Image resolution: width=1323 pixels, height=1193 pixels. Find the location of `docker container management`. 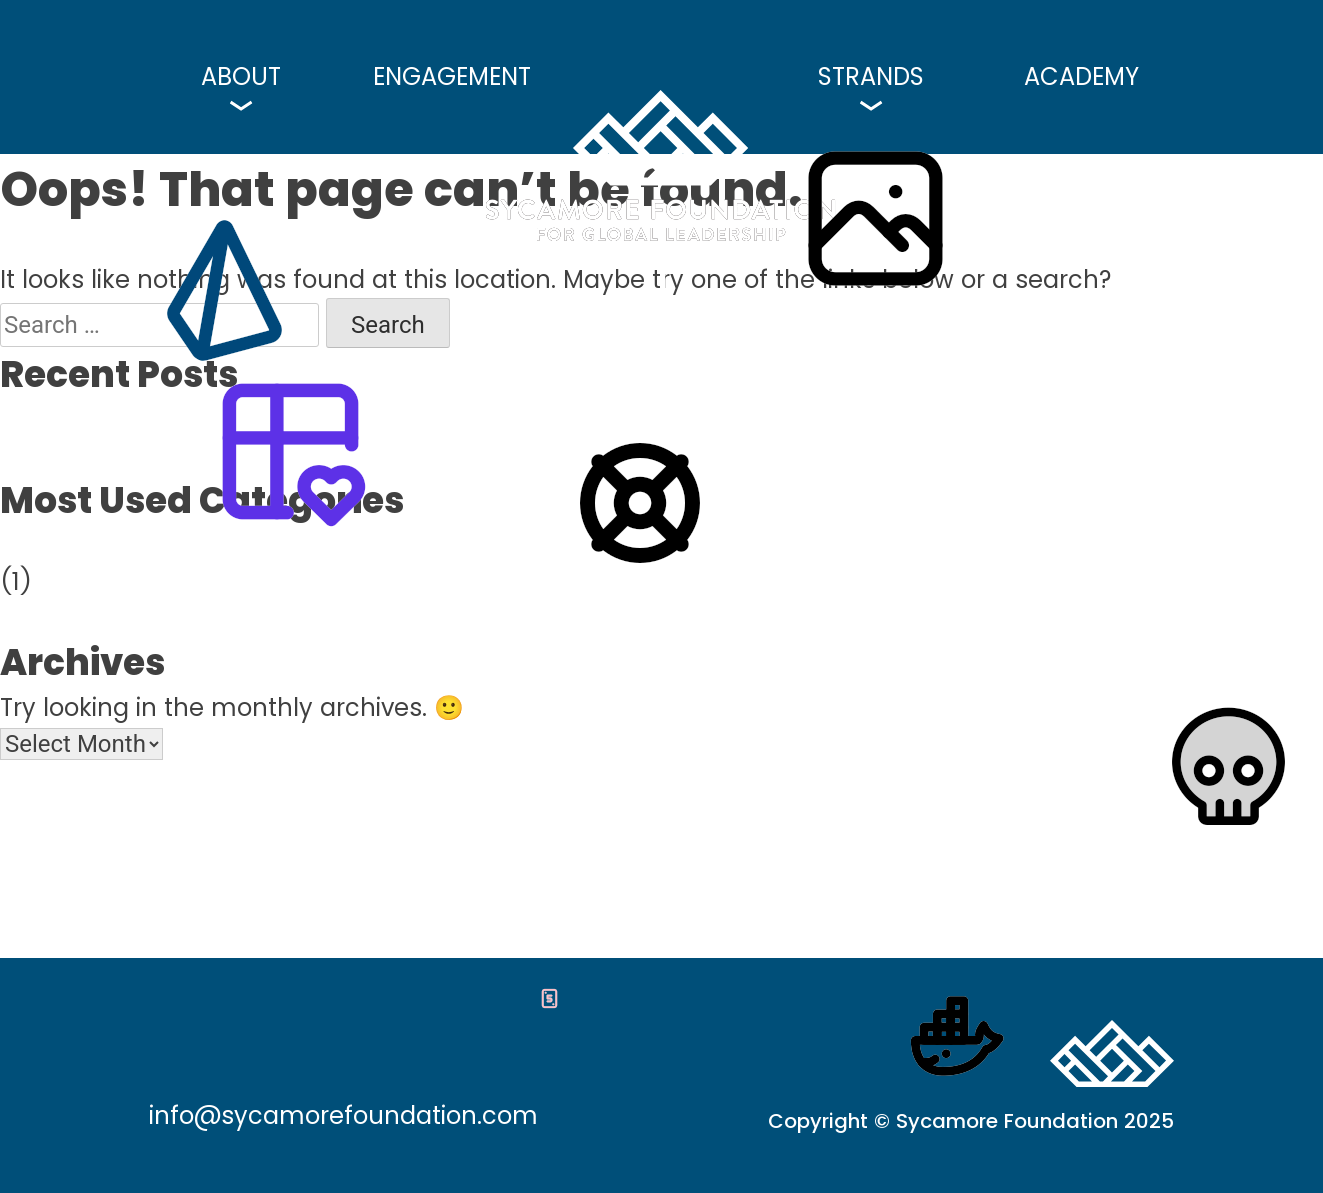

docker container management is located at coordinates (955, 1036).